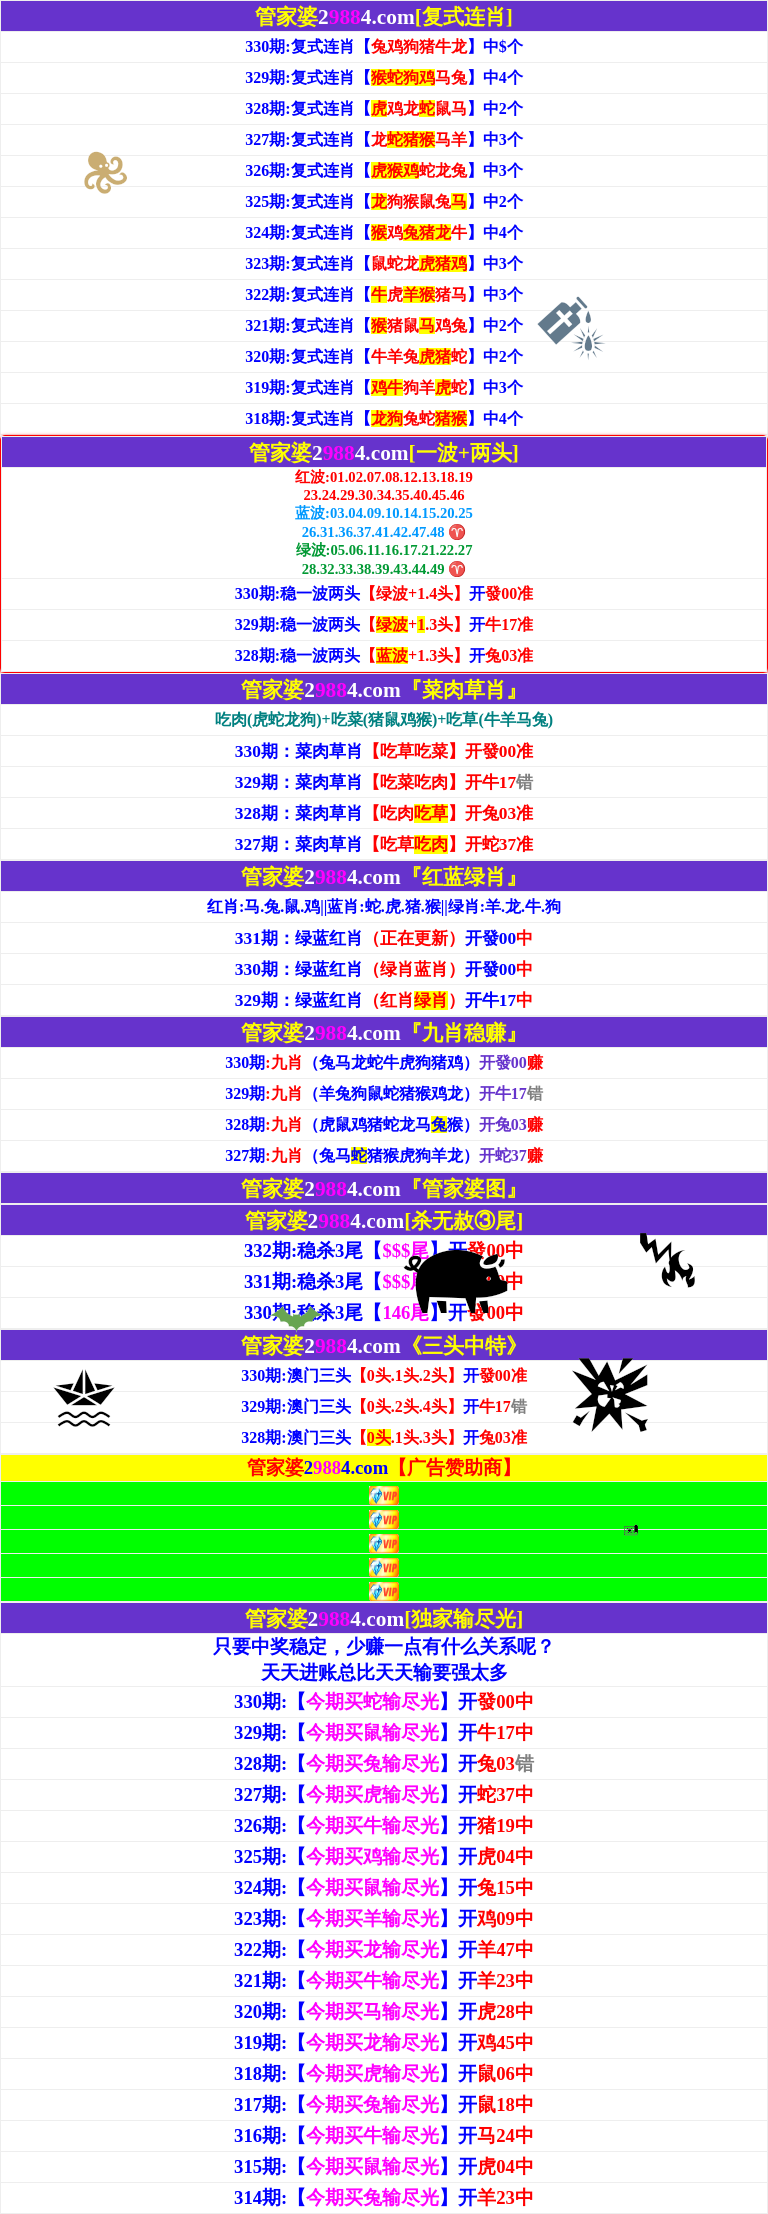  Describe the element at coordinates (296, 1319) in the screenshot. I see `indicates halloween or spooky theme content` at that location.